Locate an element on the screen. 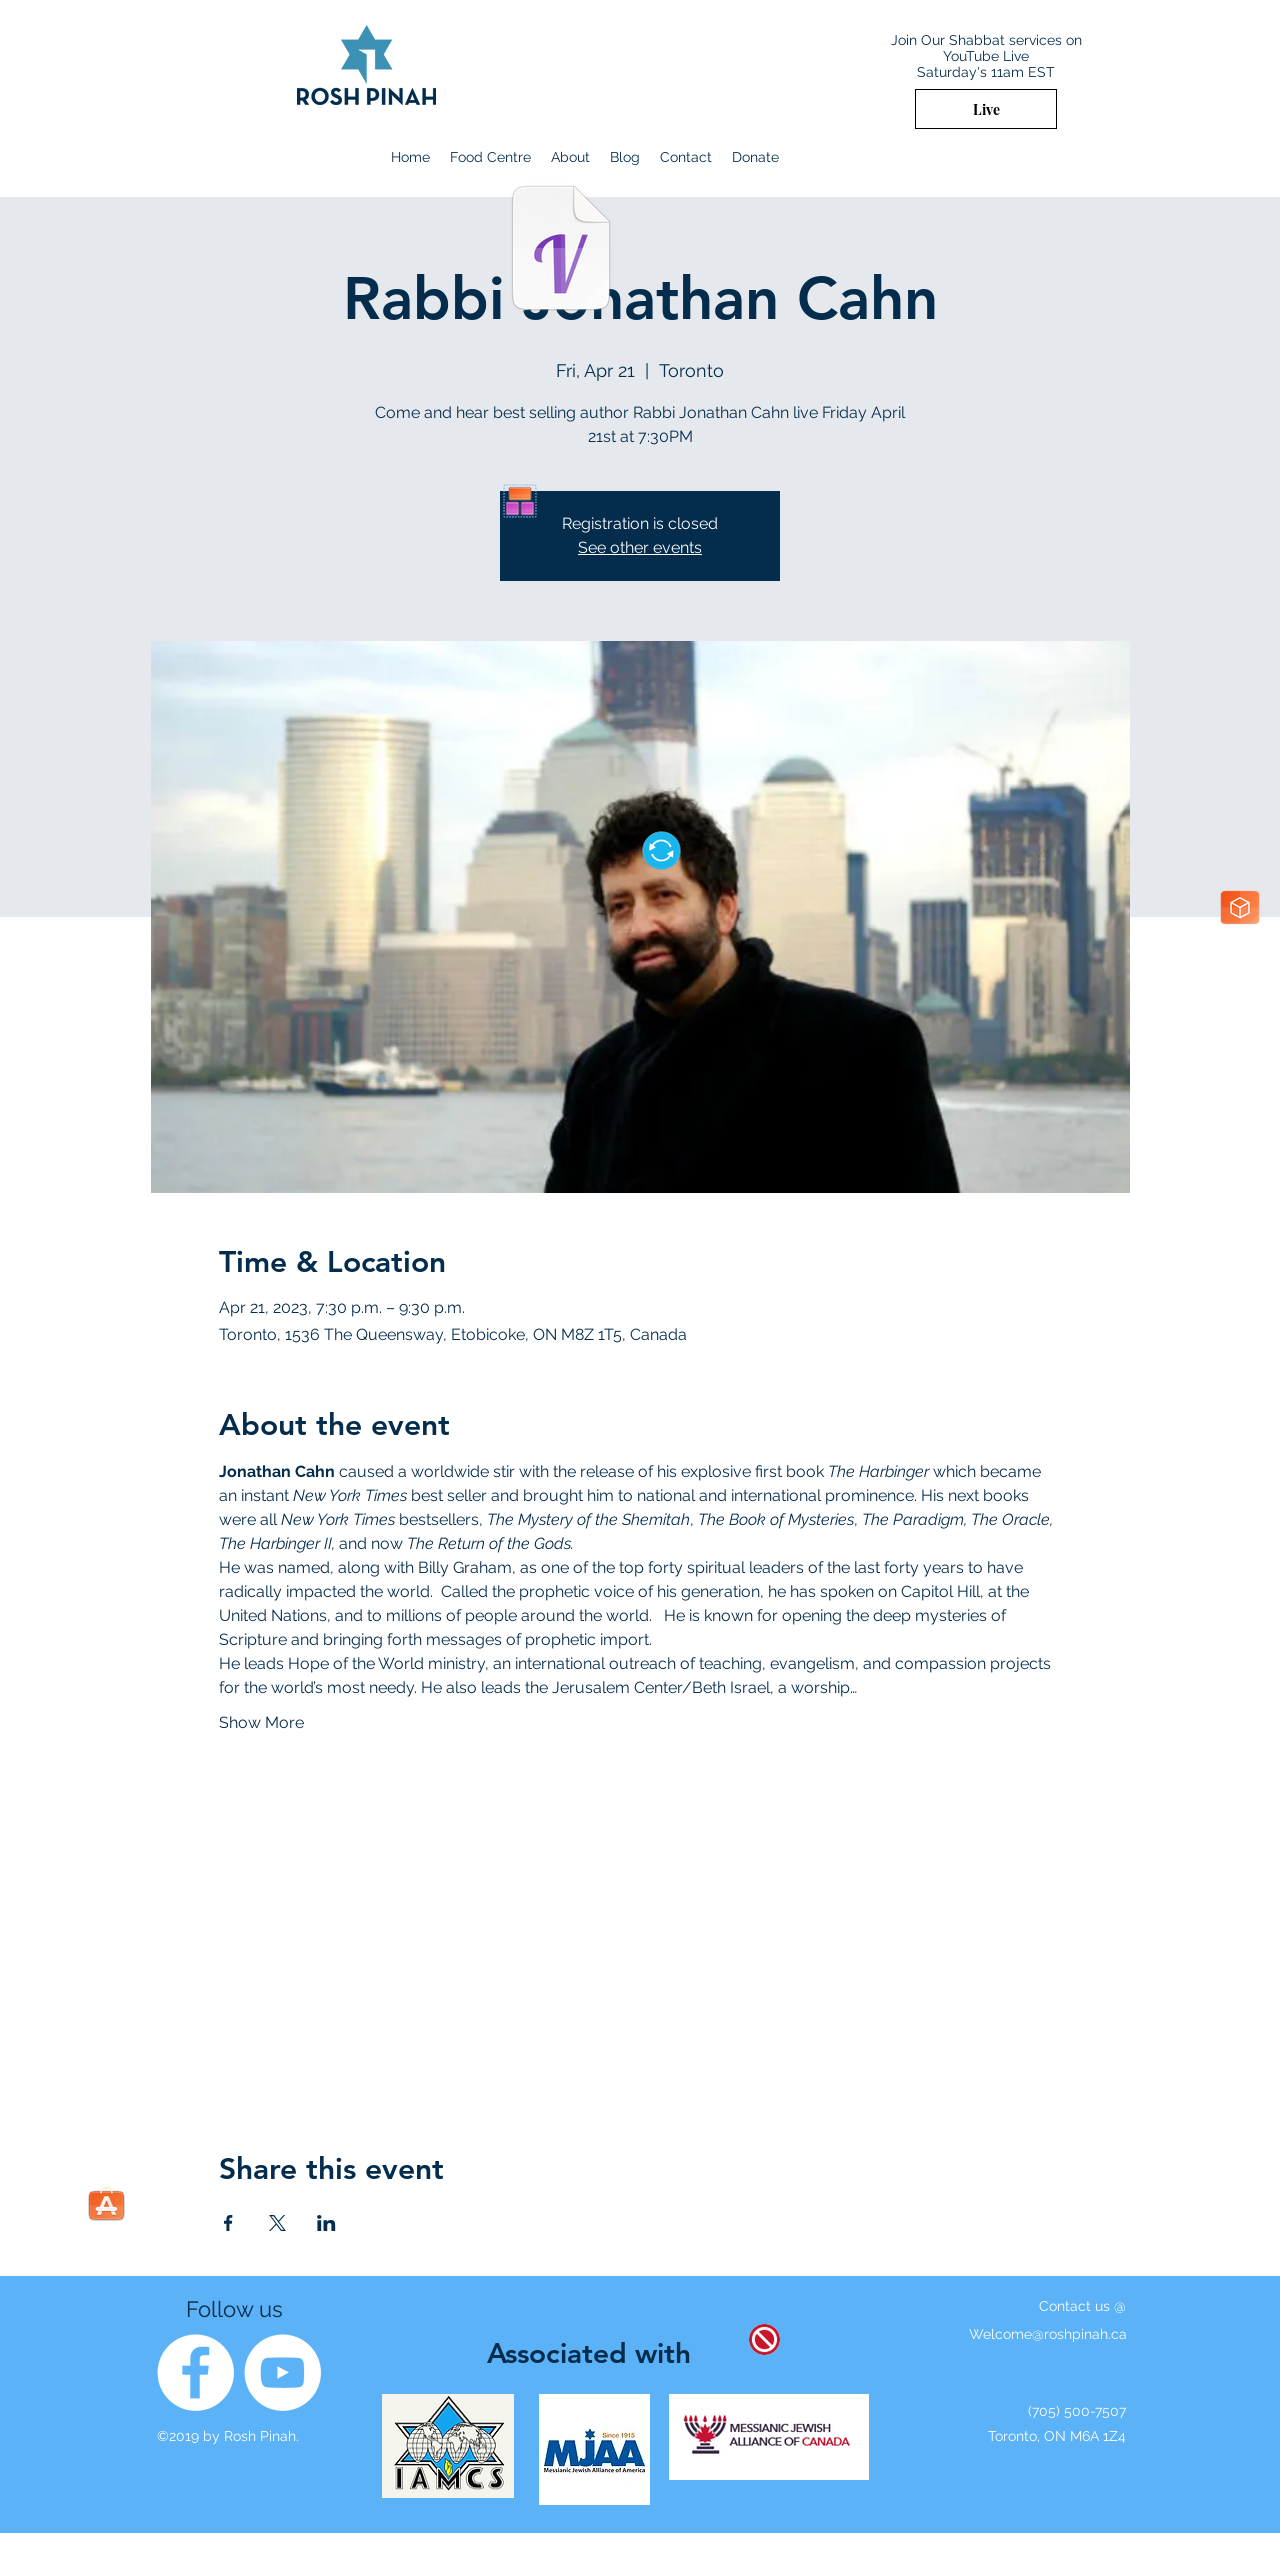  open the software store to browse and install apps is located at coordinates (106, 2205).